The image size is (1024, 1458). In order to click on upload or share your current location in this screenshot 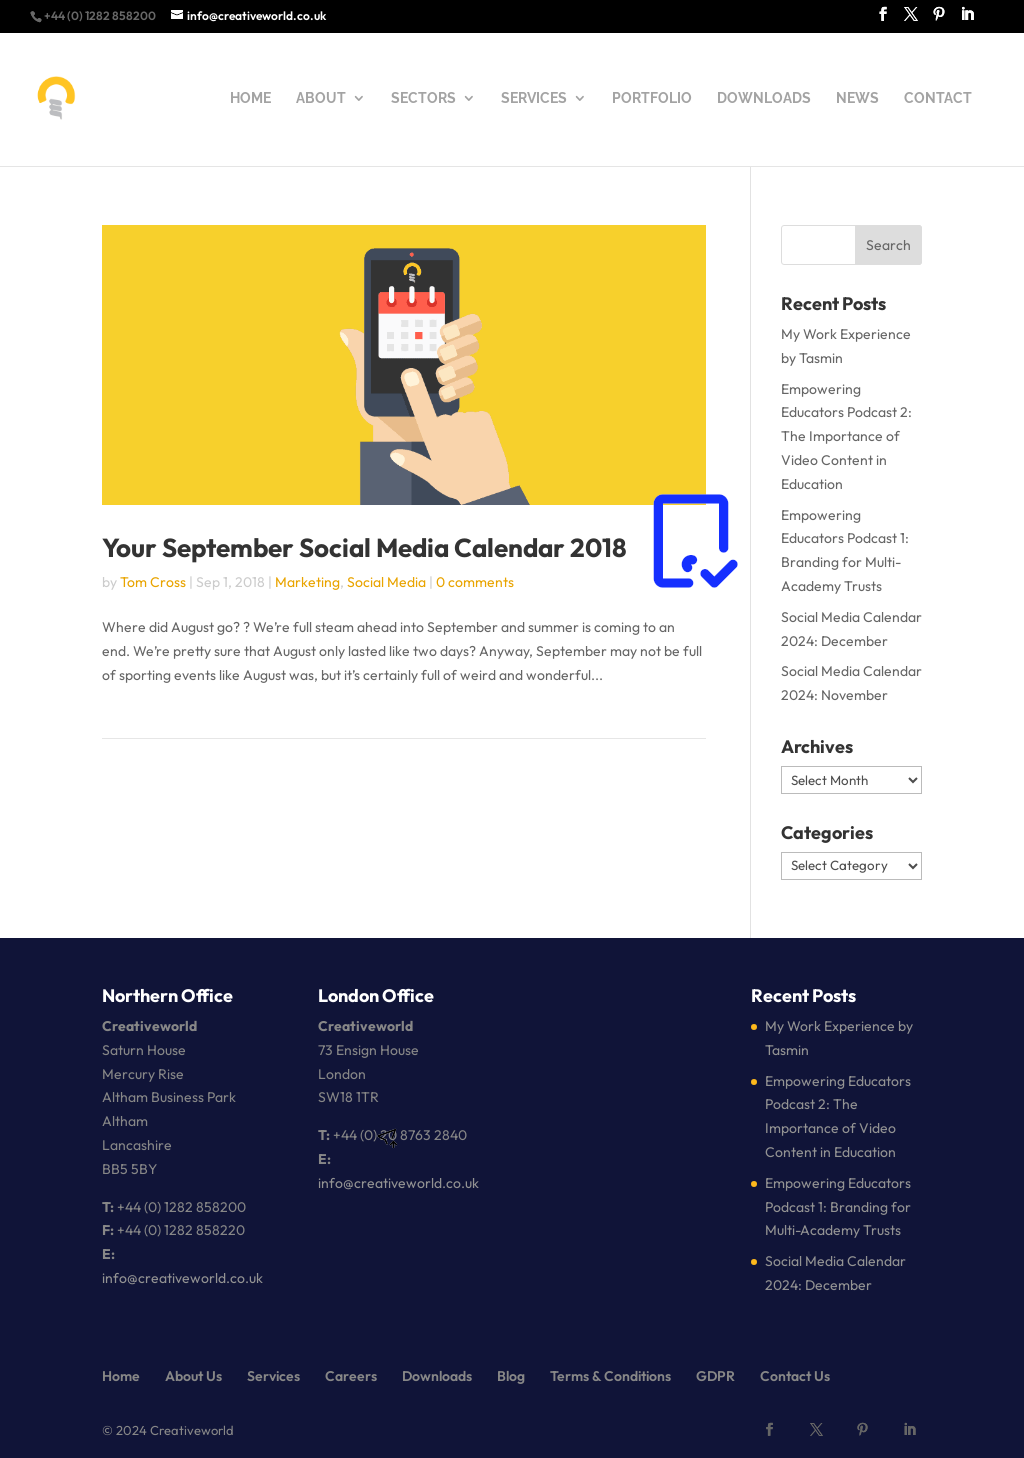, I will do `click(387, 1138)`.